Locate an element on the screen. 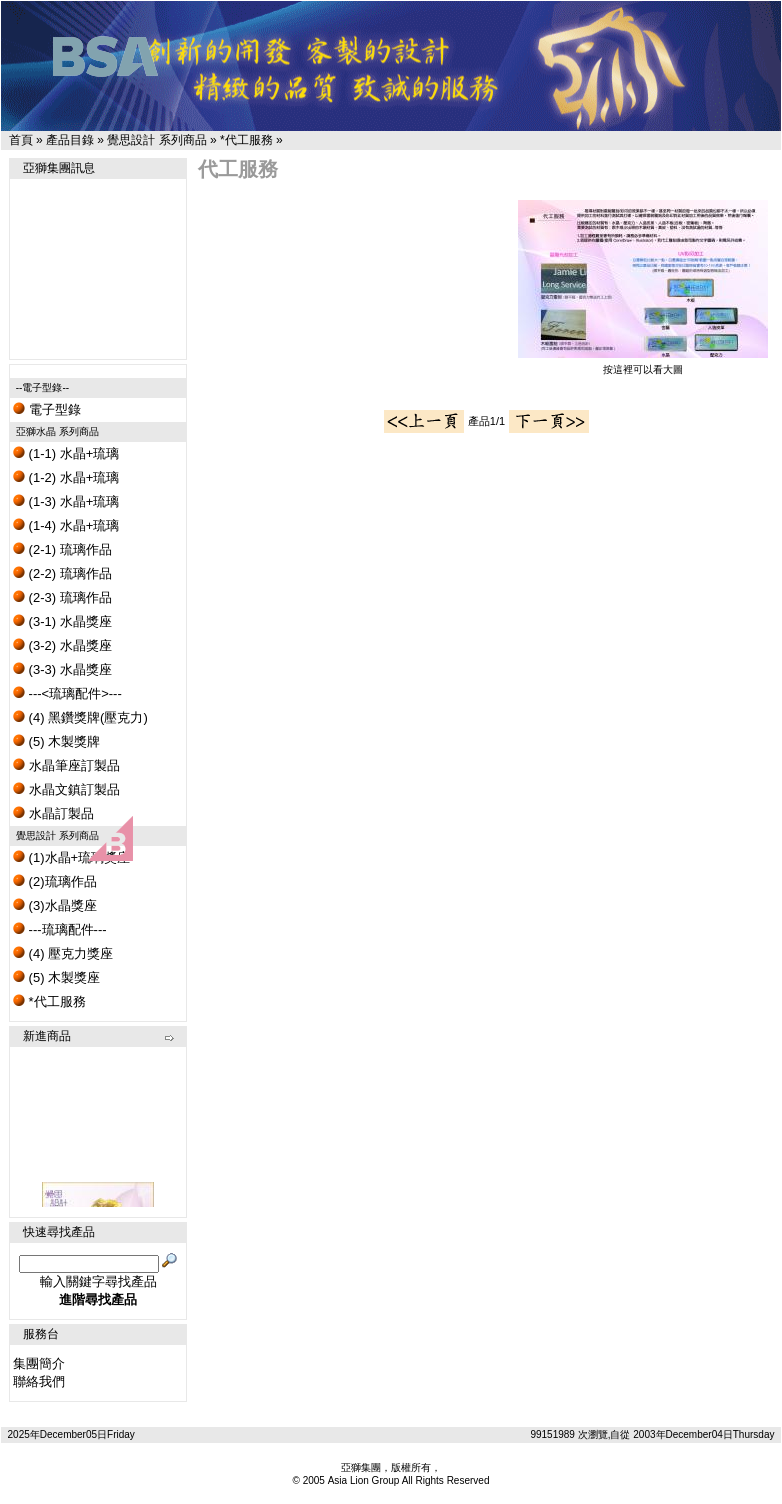 The image size is (782, 1504). bigcommerce platform logo is located at coordinates (110, 838).